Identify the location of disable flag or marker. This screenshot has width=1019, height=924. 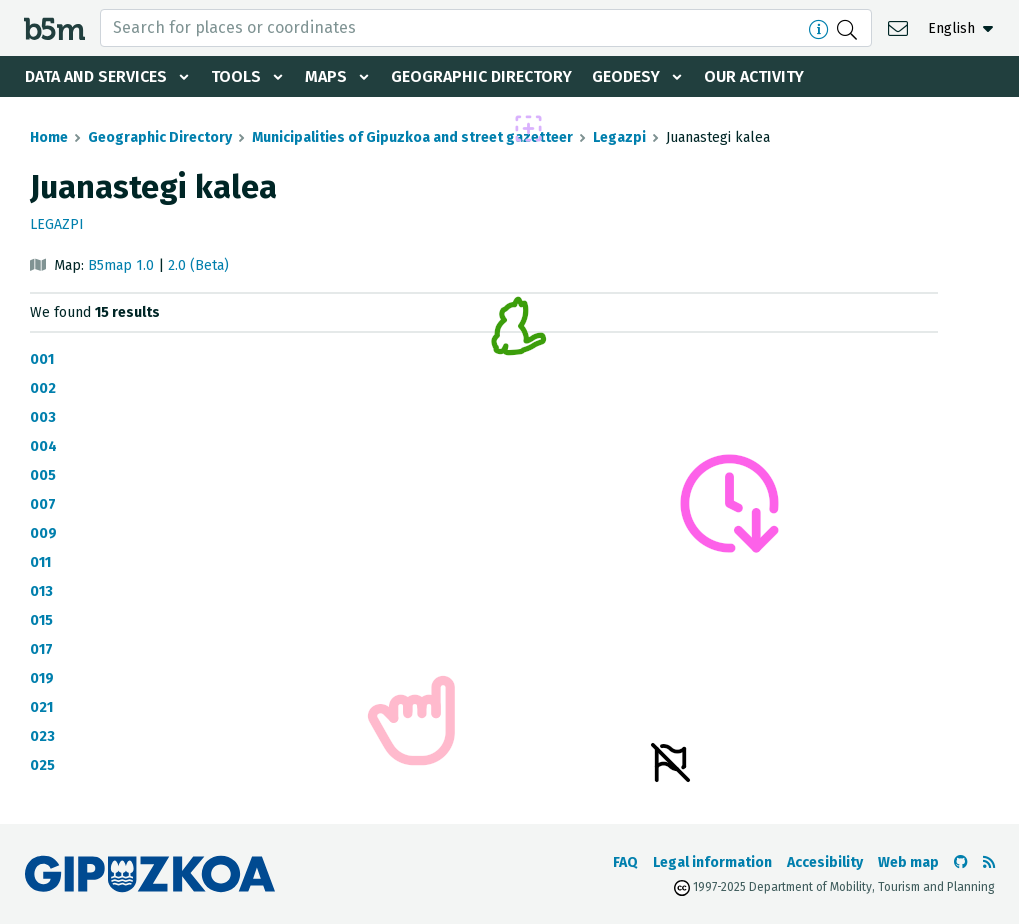
(670, 762).